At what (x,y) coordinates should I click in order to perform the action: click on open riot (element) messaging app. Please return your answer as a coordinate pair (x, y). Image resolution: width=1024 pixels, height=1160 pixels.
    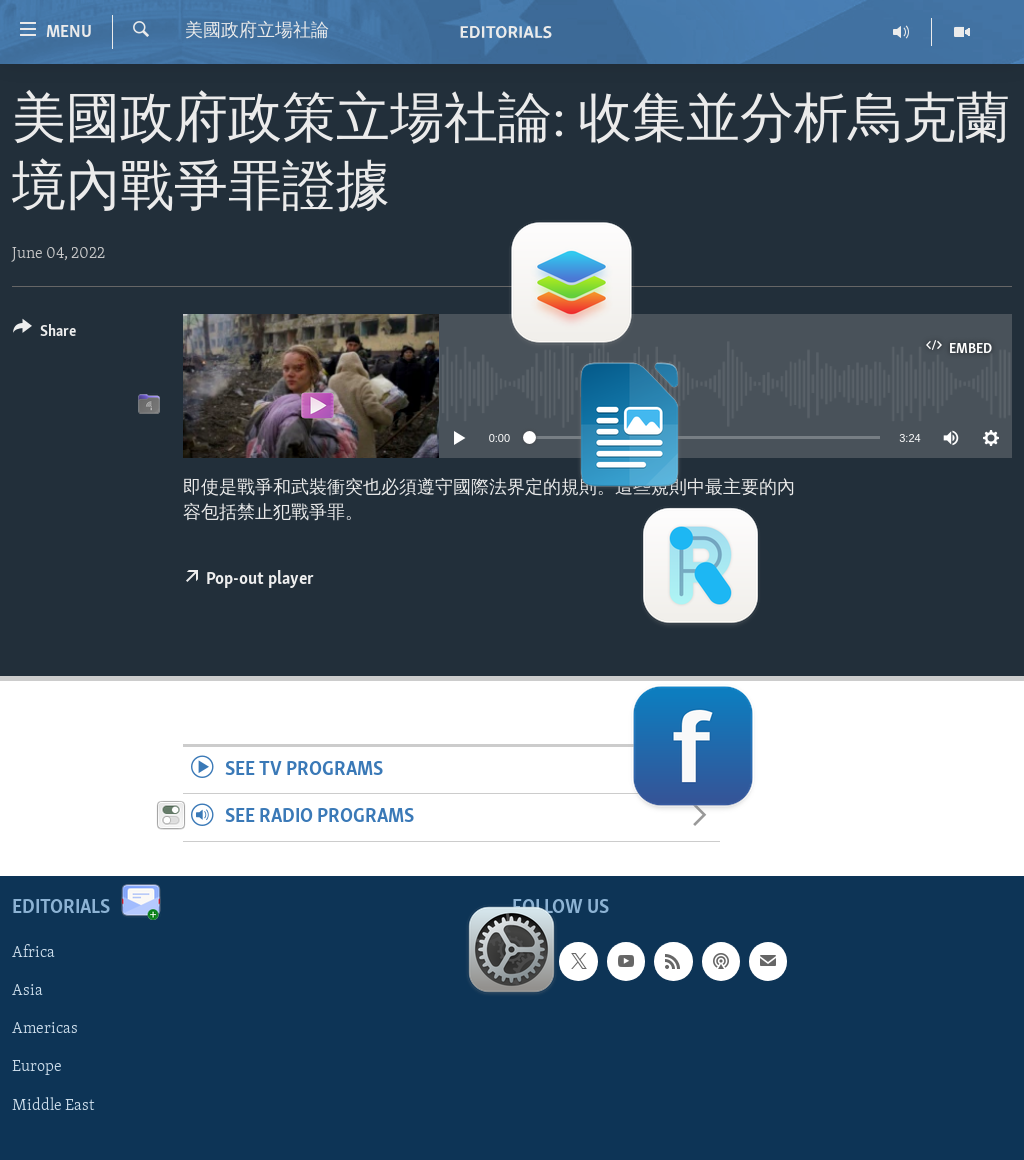
    Looking at the image, I should click on (700, 565).